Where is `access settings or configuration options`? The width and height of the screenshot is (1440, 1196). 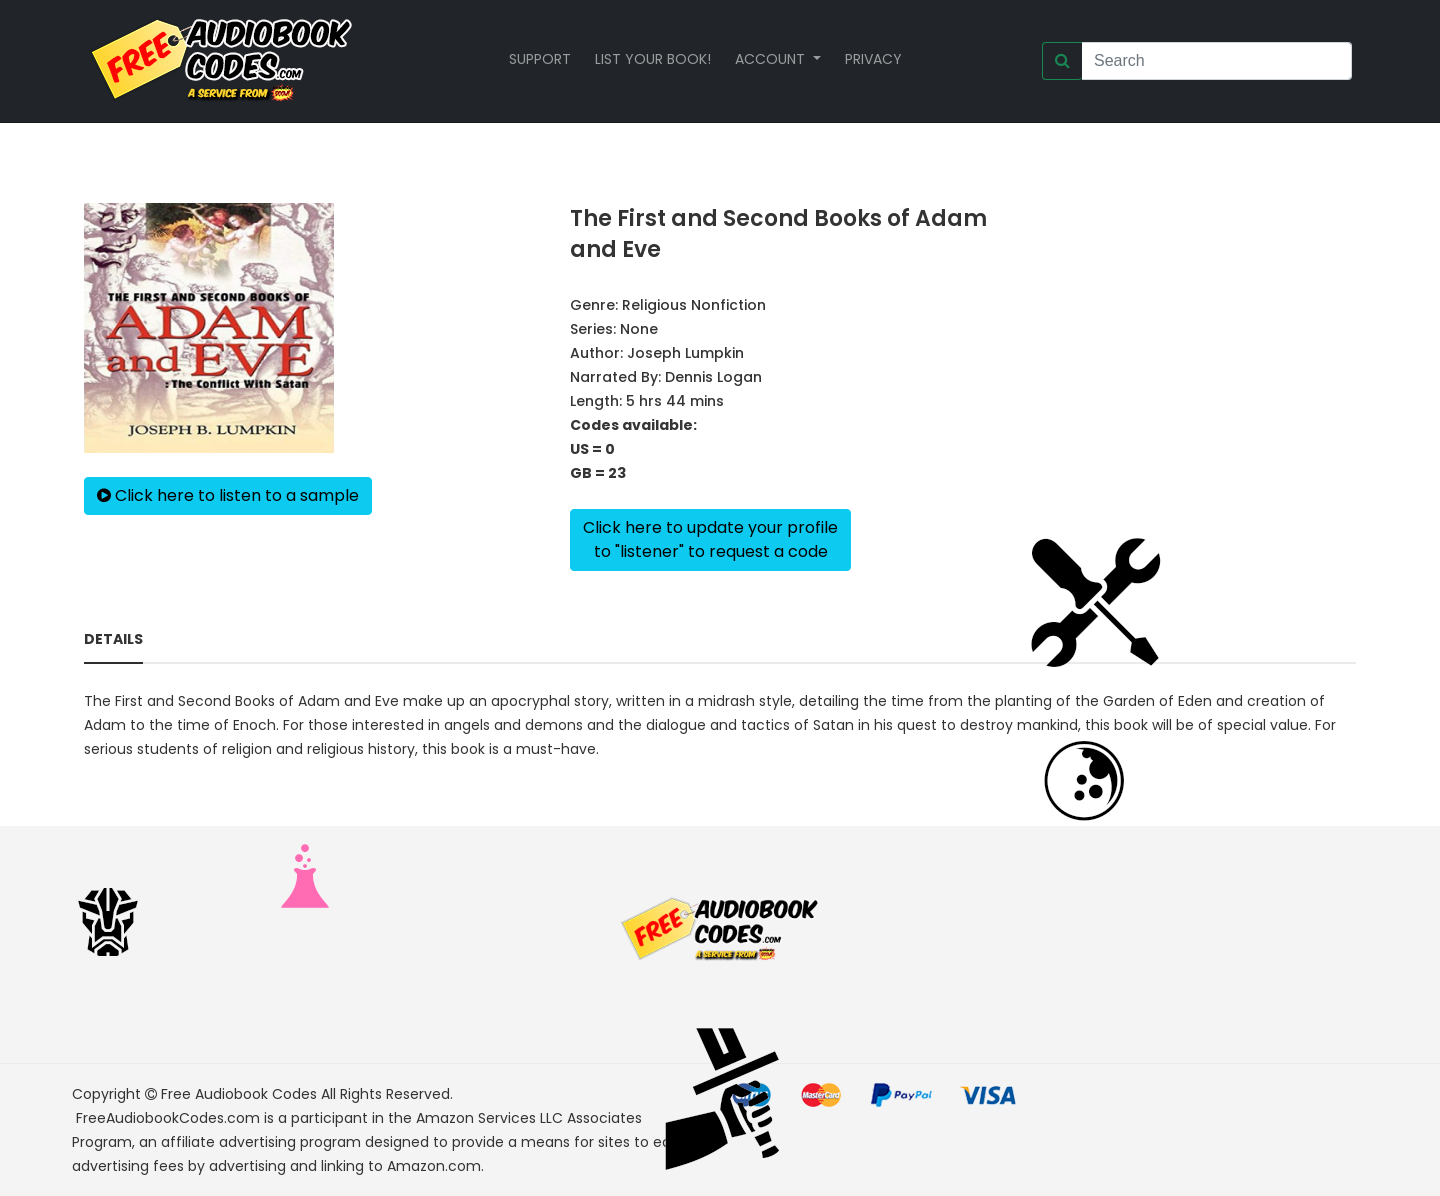 access settings or configuration options is located at coordinates (1095, 602).